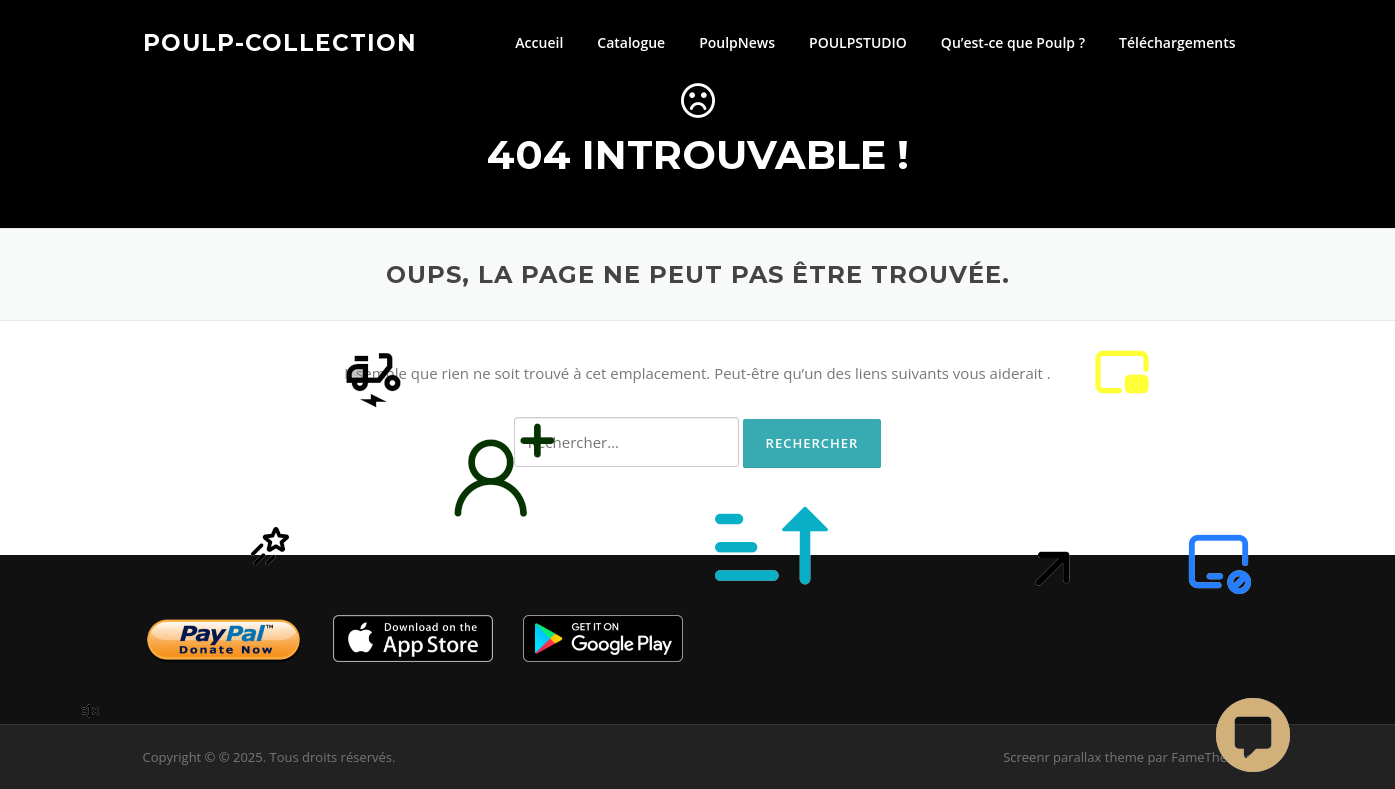 The height and width of the screenshot is (789, 1395). Describe the element at coordinates (1122, 372) in the screenshot. I see `enable picture-in-picture mode` at that location.